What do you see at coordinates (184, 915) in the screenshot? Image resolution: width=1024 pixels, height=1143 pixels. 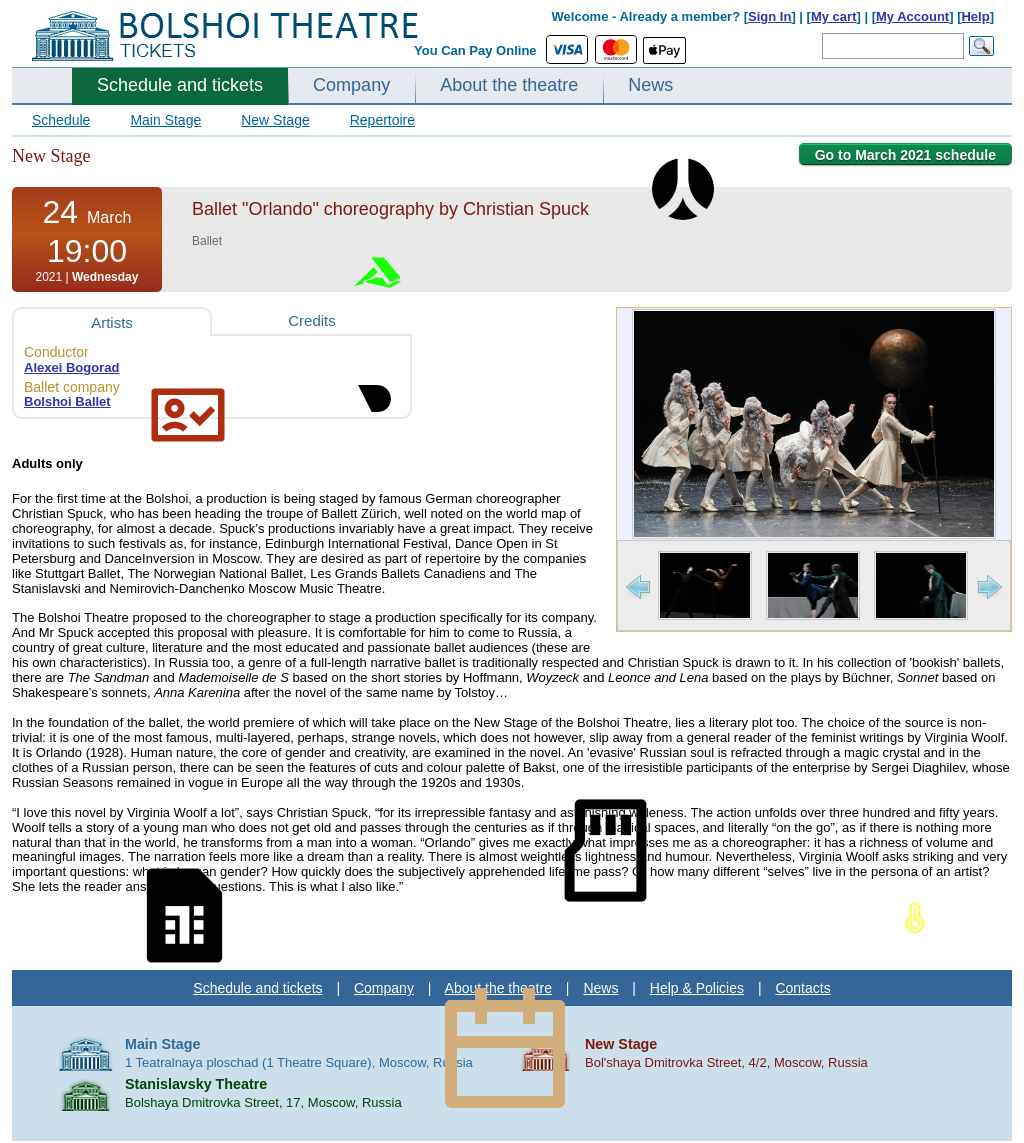 I see `manage sim card settings` at bounding box center [184, 915].